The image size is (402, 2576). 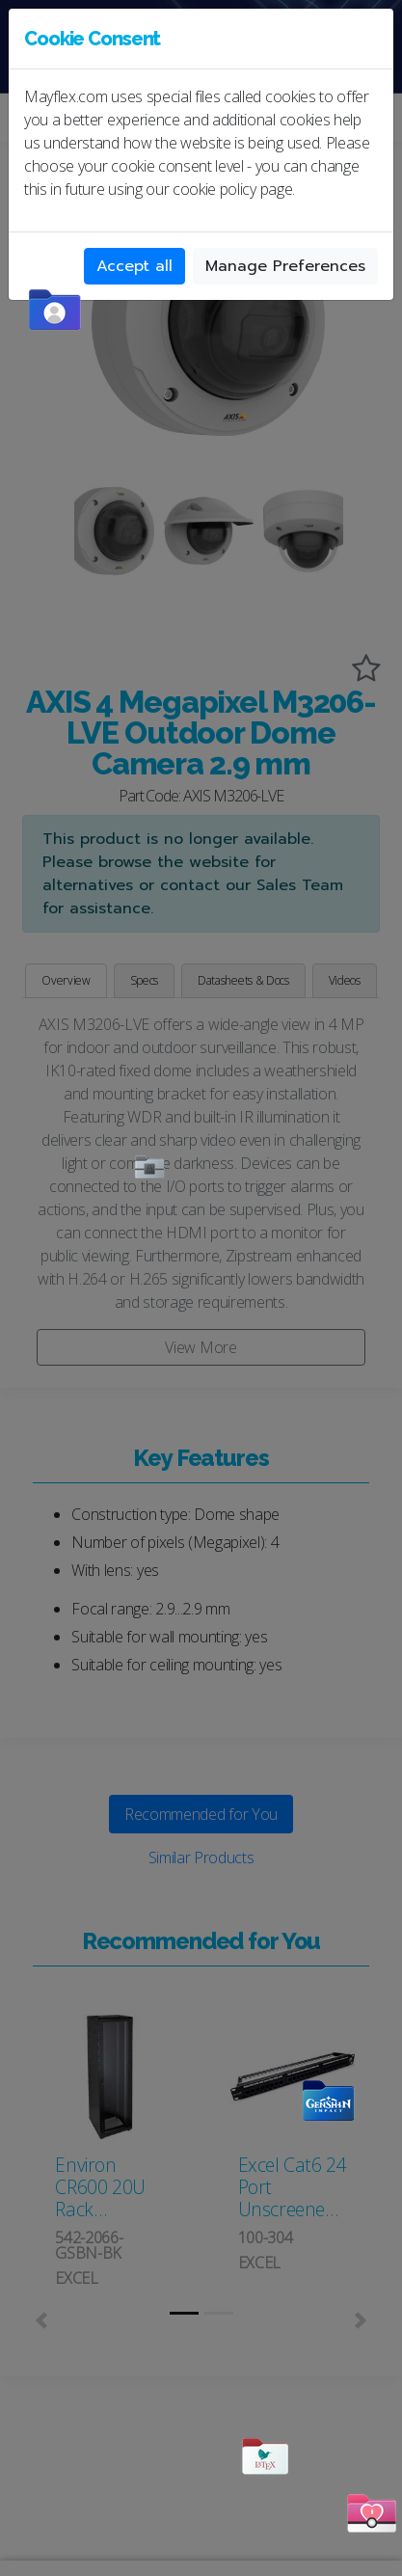 What do you see at coordinates (265, 2457) in the screenshot?
I see `open folder containing LaTeX documents` at bounding box center [265, 2457].